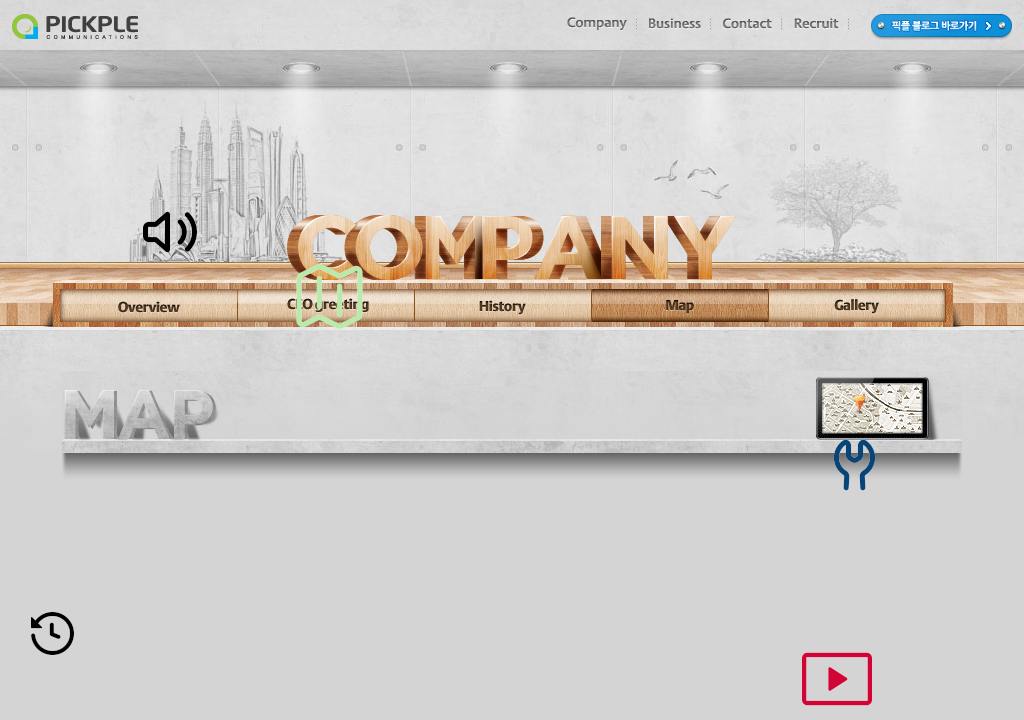 This screenshot has width=1024, height=720. Describe the element at coordinates (329, 296) in the screenshot. I see `view map or navigation` at that location.